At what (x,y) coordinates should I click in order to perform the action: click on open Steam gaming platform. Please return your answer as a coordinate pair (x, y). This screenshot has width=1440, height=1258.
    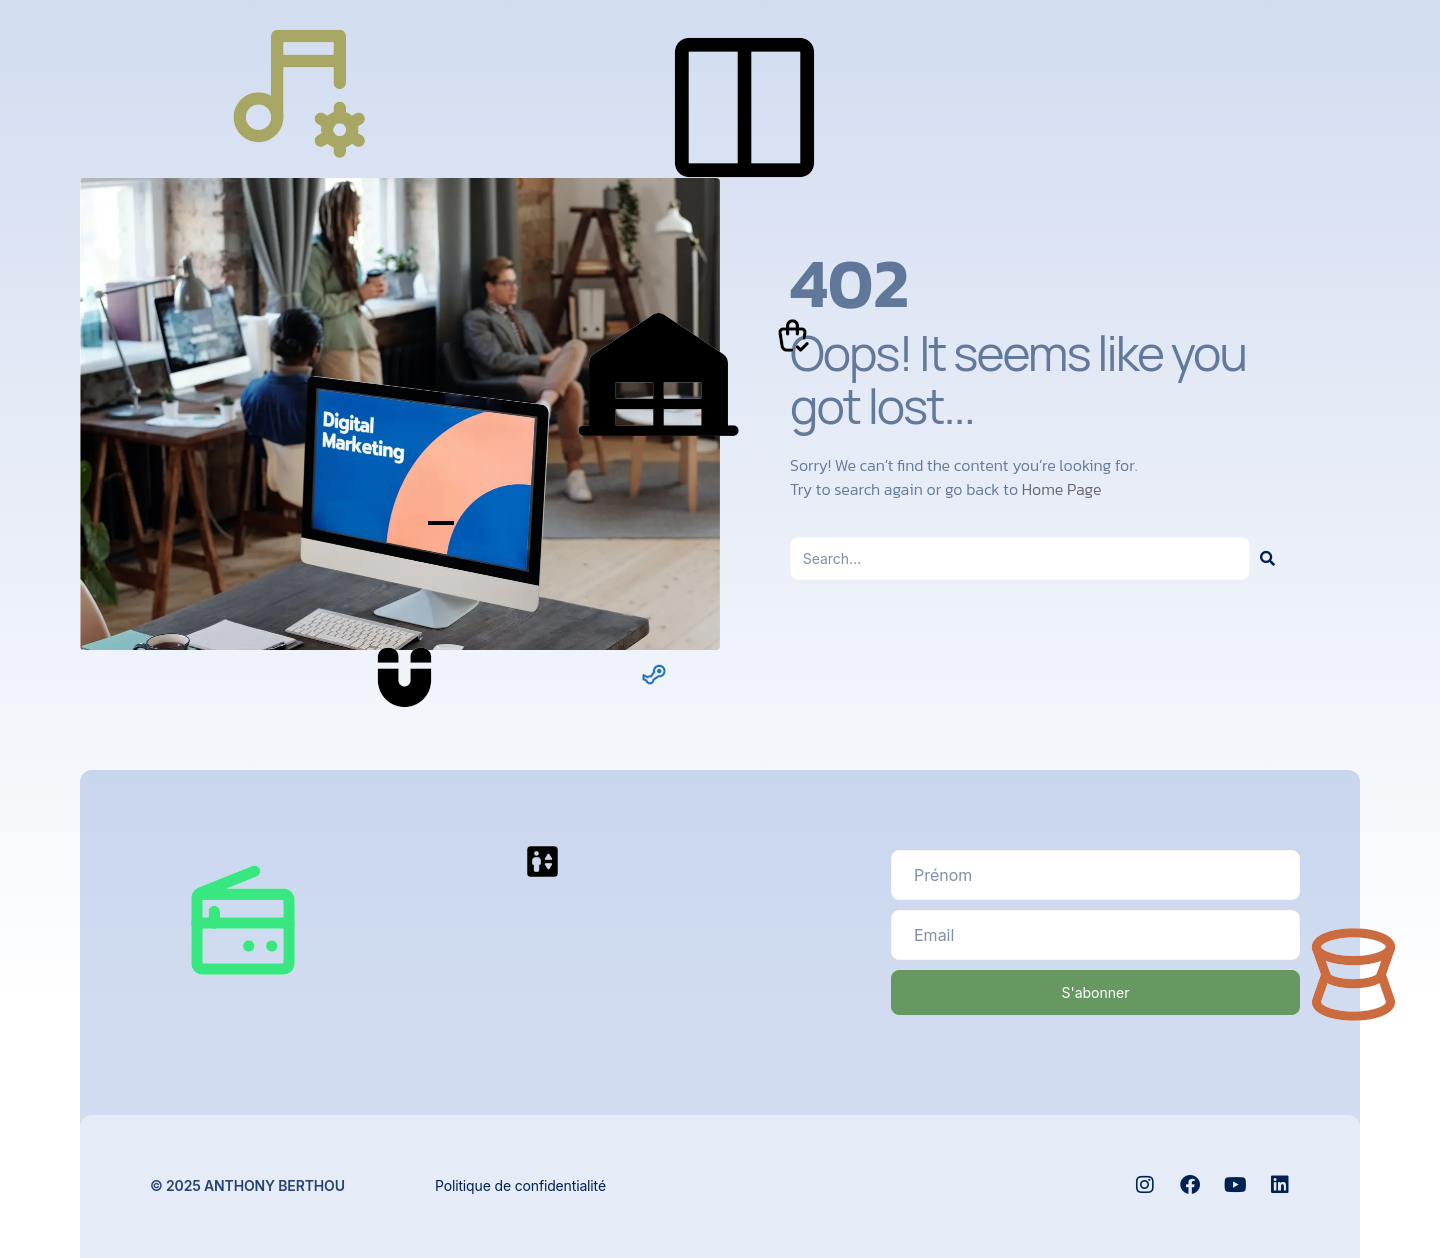
    Looking at the image, I should click on (654, 674).